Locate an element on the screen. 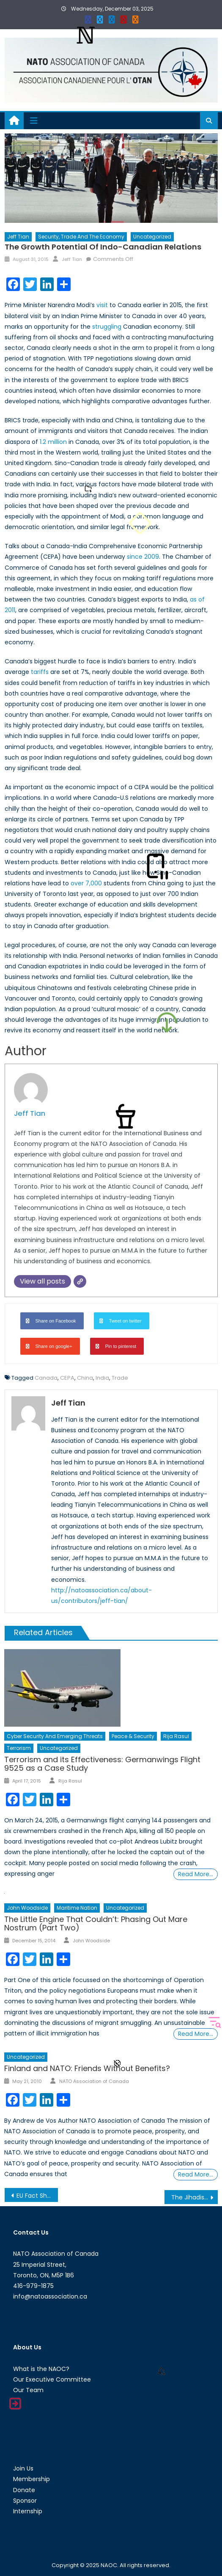 The image size is (222, 2576). view speaker or presentation podium is located at coordinates (126, 1116).